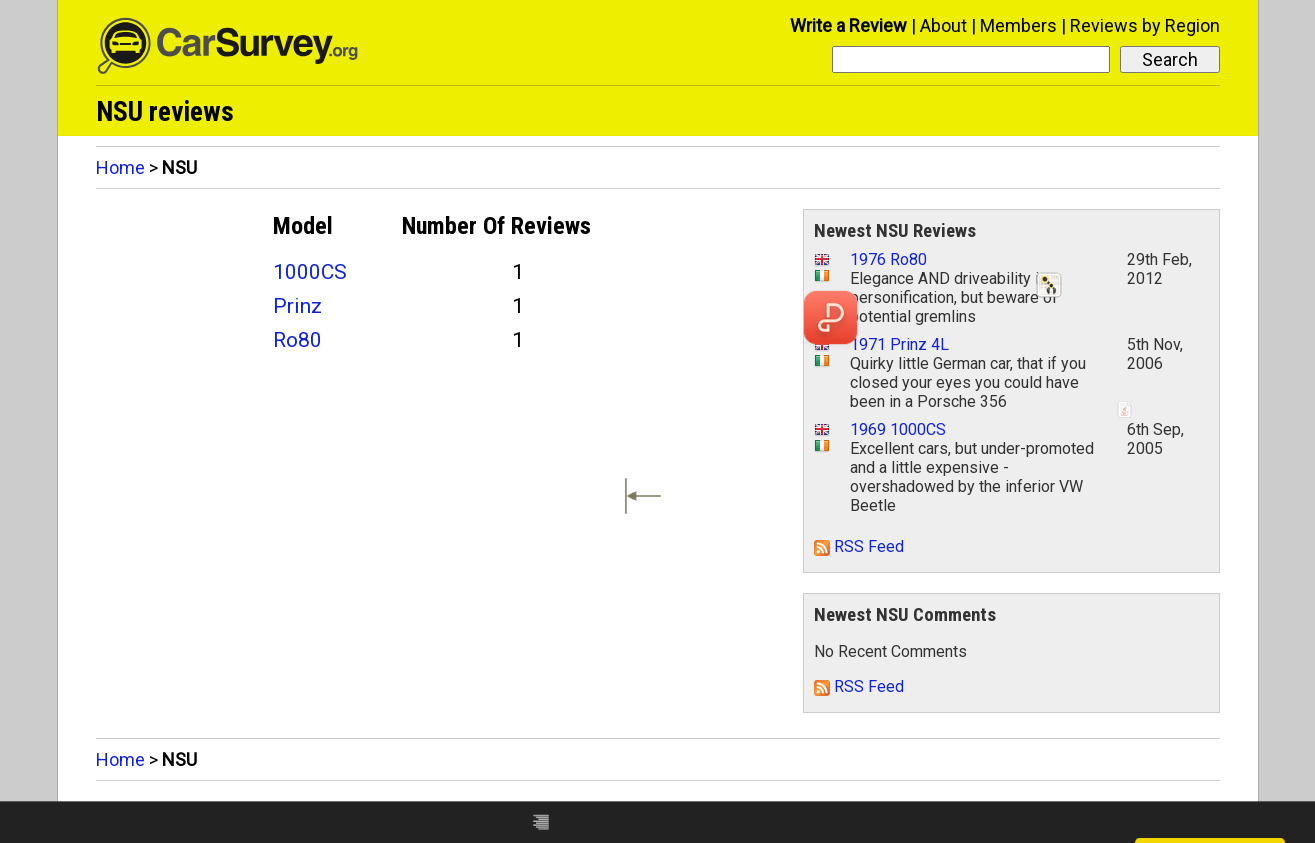  I want to click on open GNOME Builder IDE, so click(1049, 285).